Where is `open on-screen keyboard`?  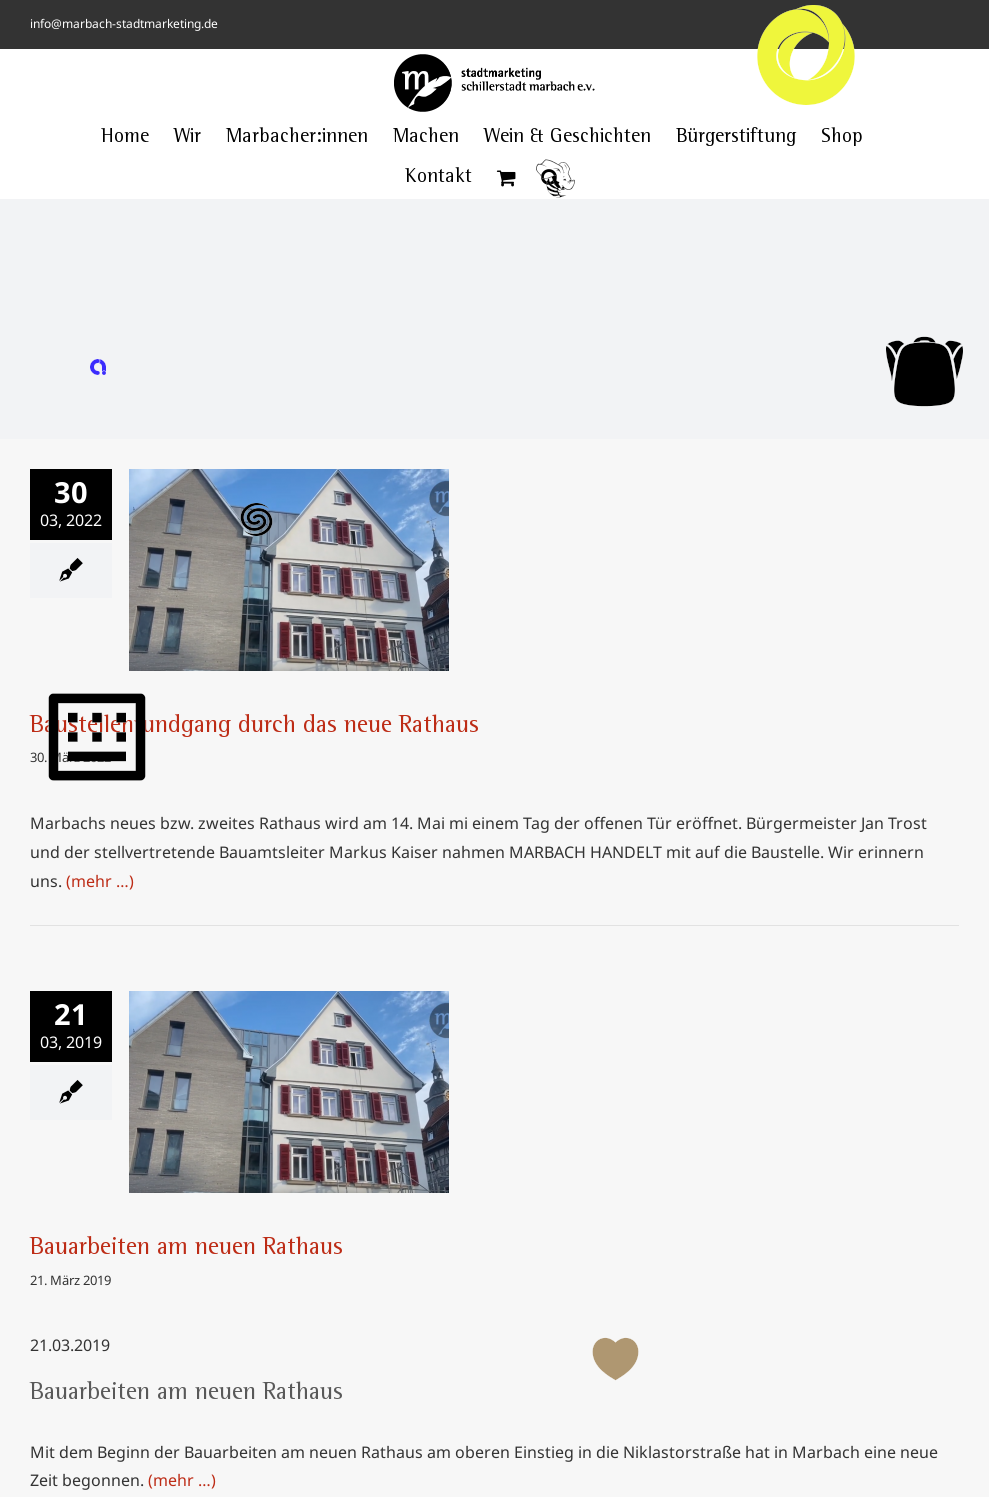
open on-screen keyboard is located at coordinates (97, 737).